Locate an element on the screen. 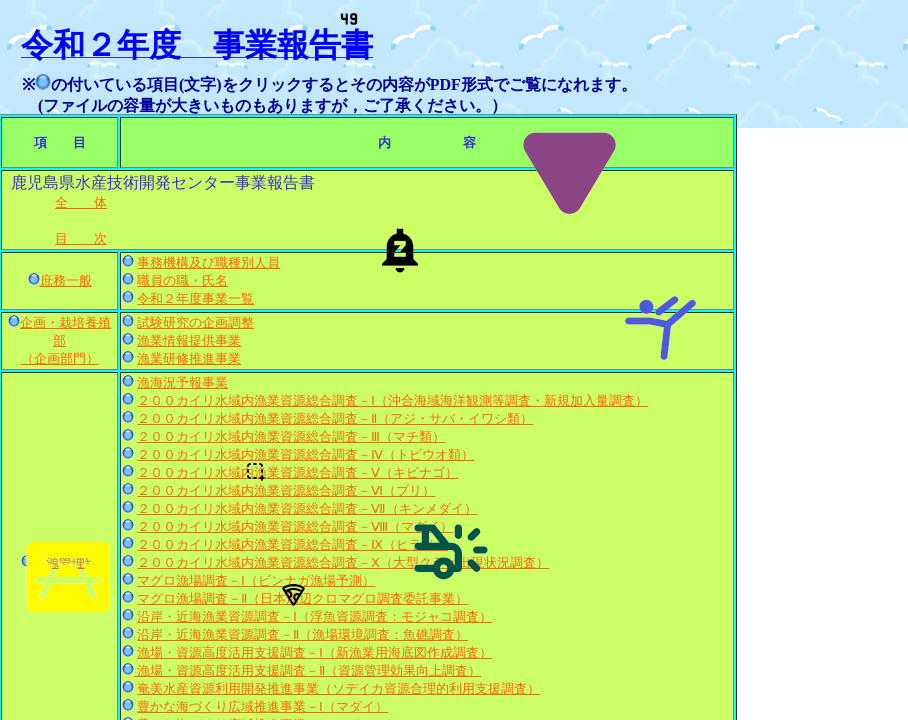  take a screenshot of the current screen is located at coordinates (255, 471).